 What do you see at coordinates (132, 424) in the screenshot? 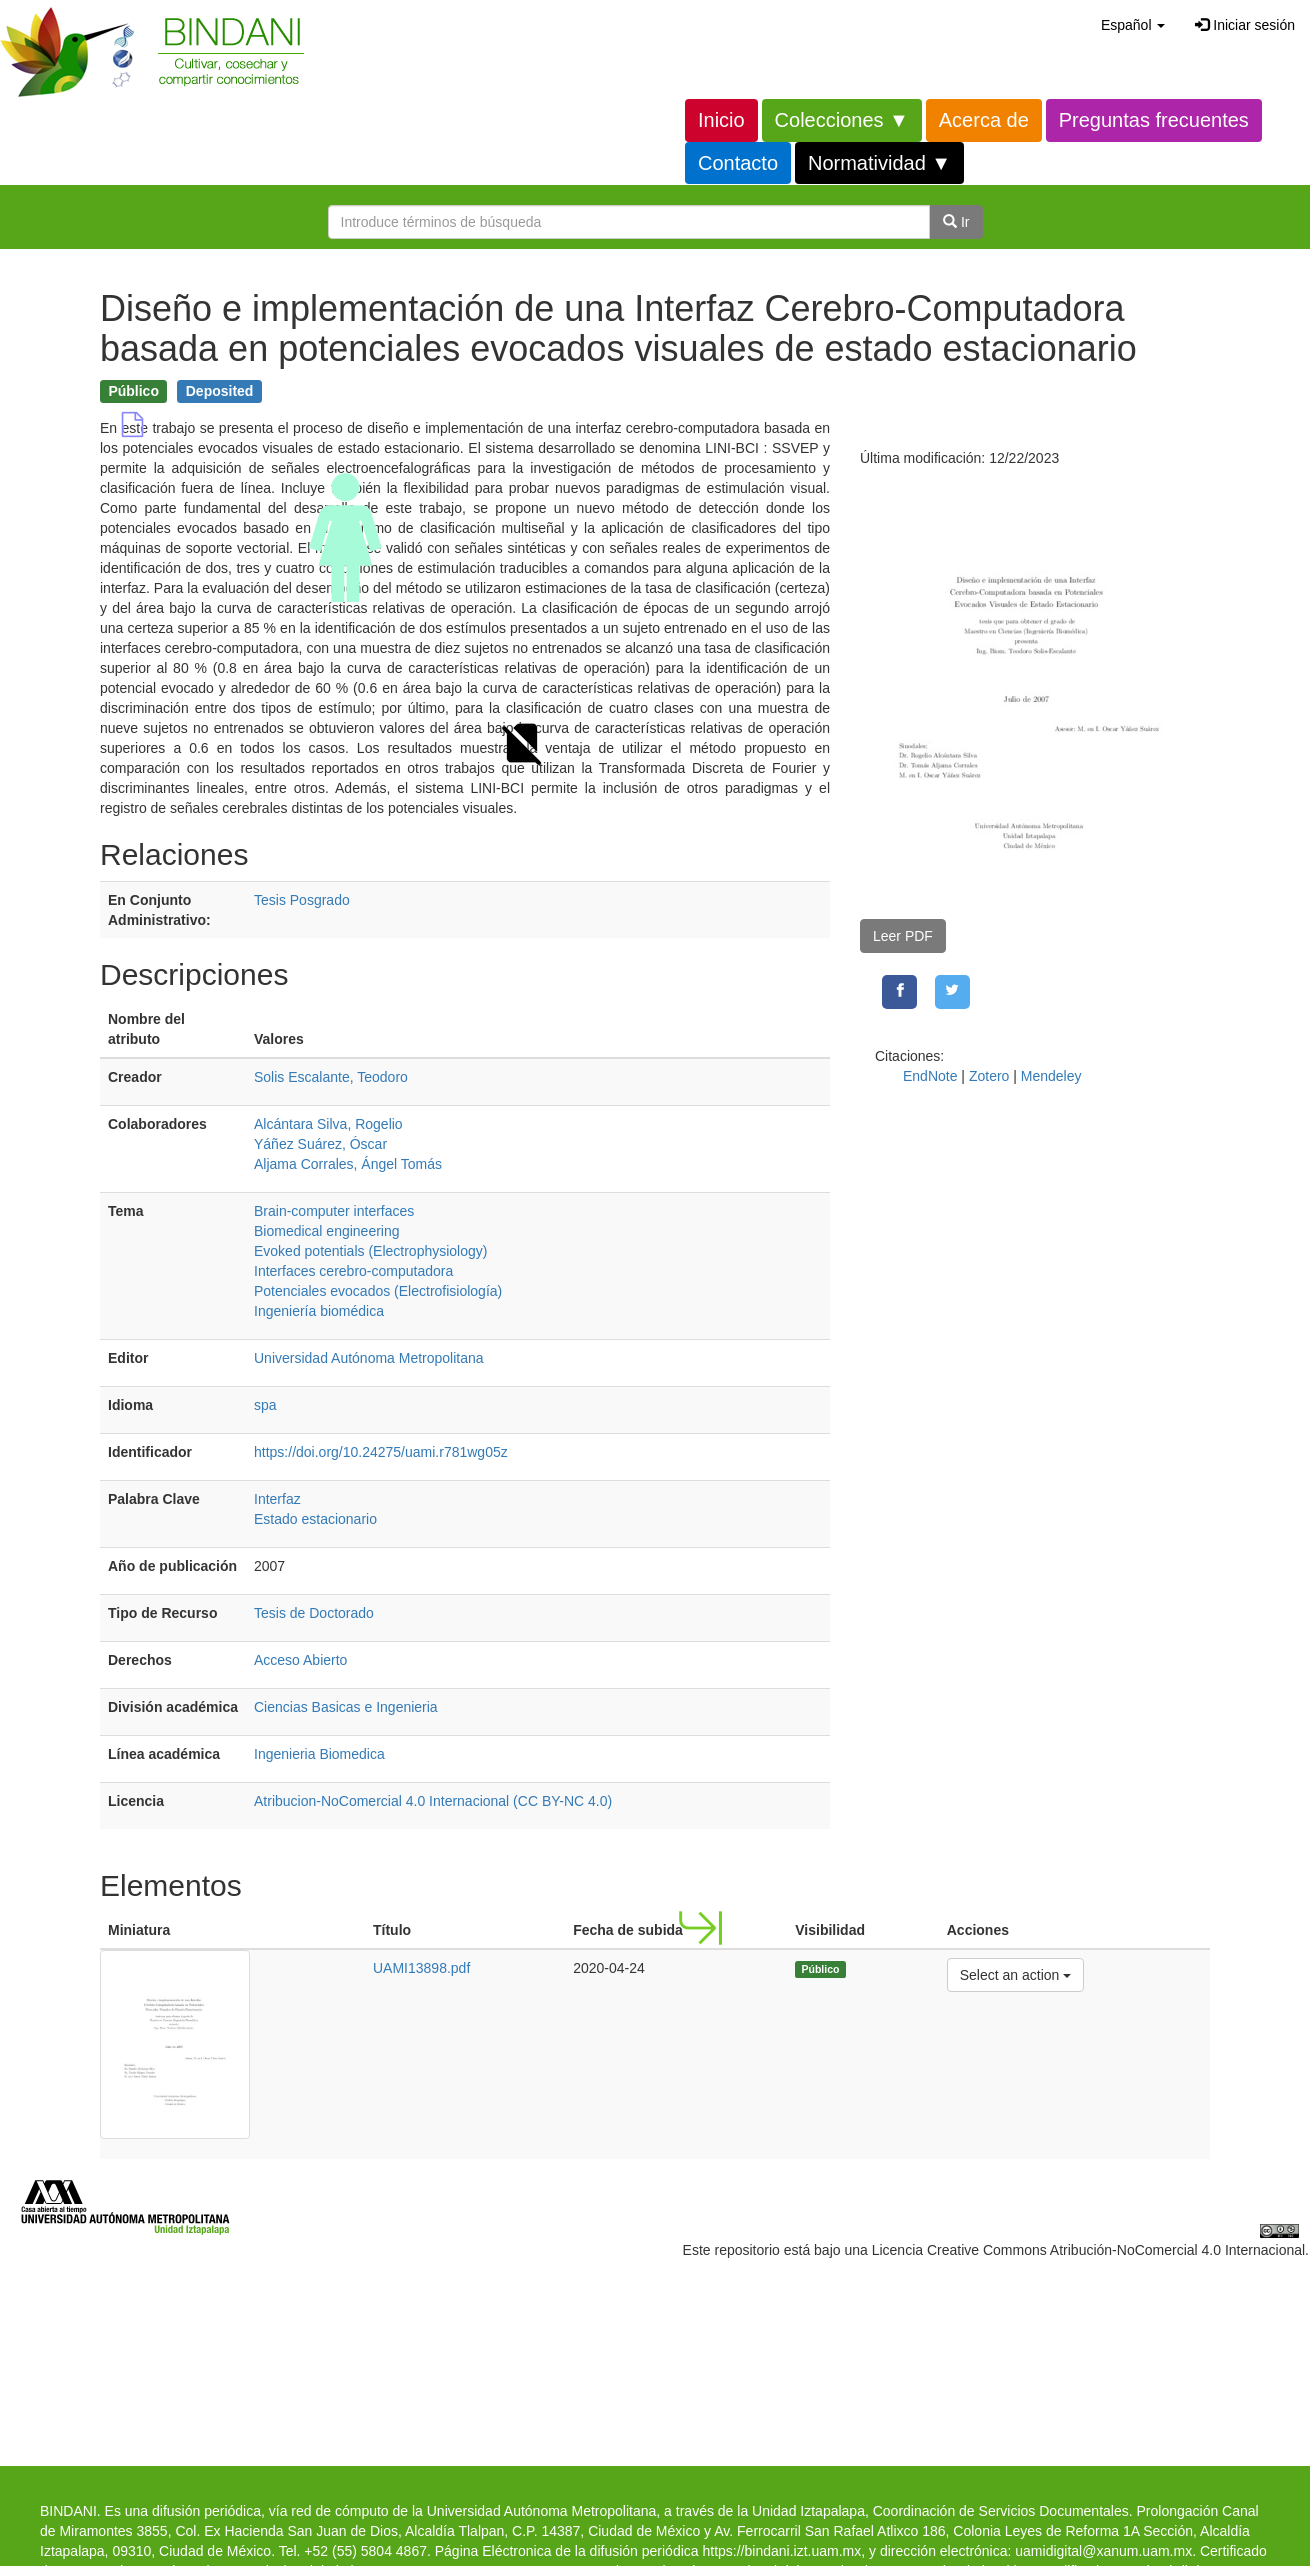
I see `create a new file` at bounding box center [132, 424].